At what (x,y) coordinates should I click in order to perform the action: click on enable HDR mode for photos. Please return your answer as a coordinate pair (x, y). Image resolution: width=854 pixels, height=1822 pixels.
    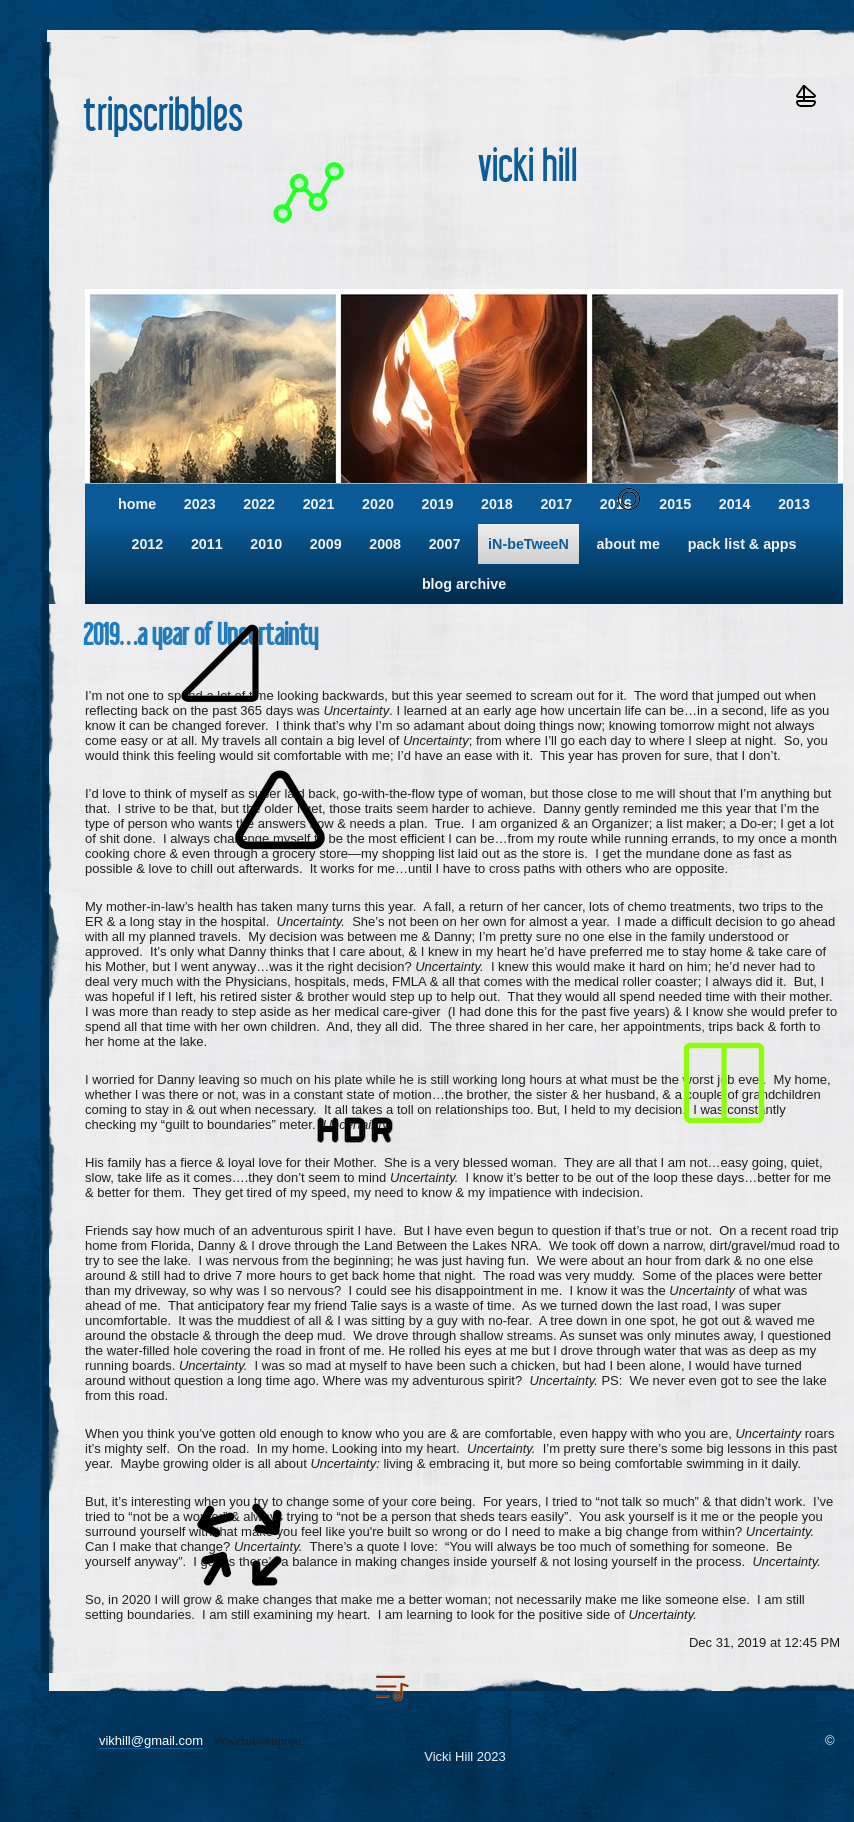
    Looking at the image, I should click on (355, 1130).